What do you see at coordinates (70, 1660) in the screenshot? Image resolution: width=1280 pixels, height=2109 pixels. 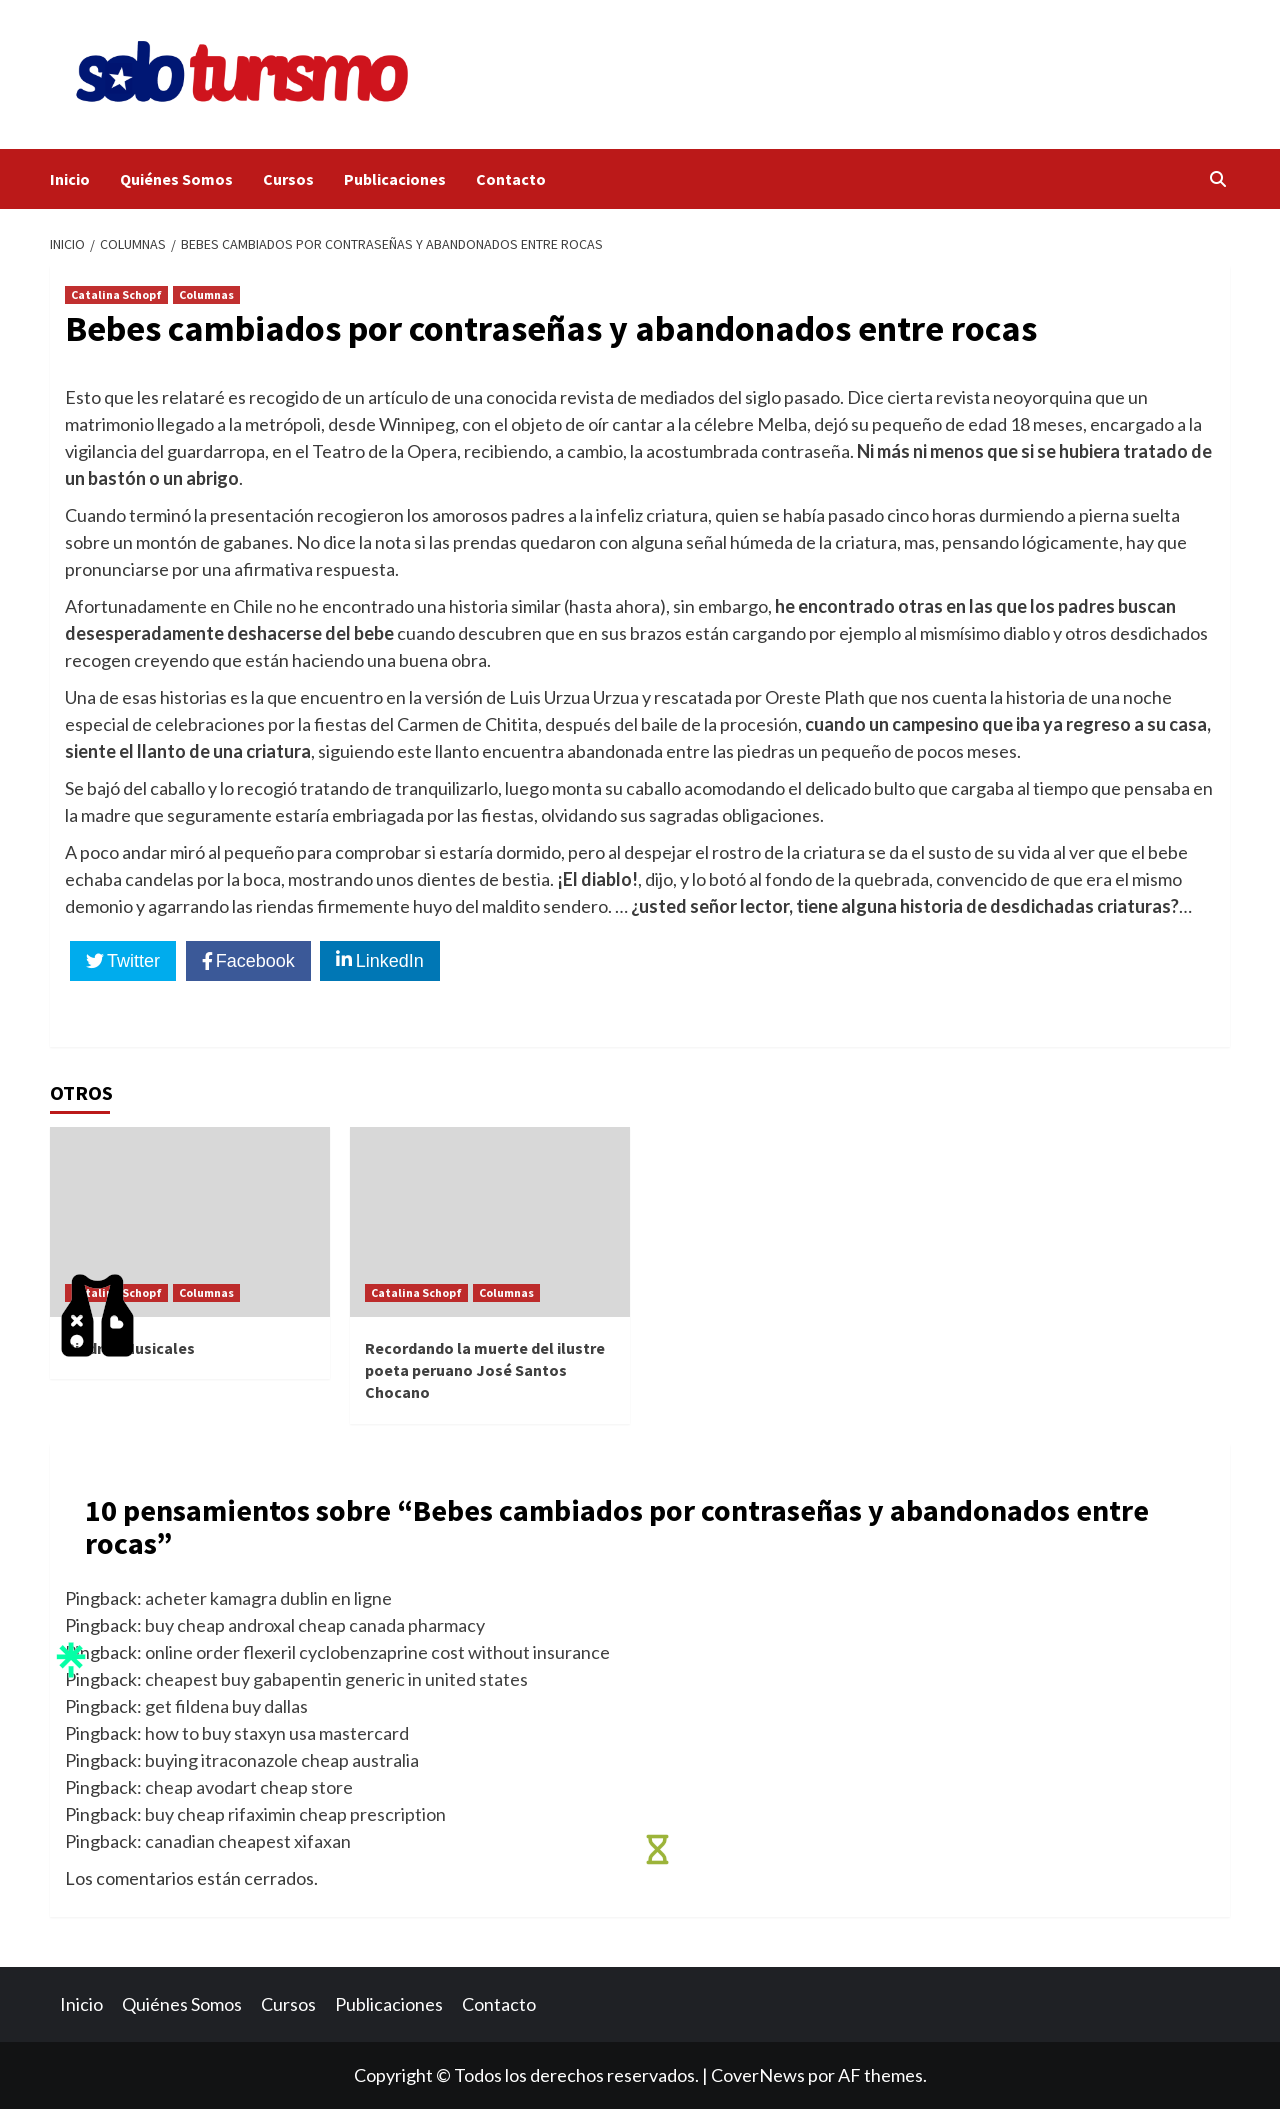 I see `visit linktree profile` at bounding box center [70, 1660].